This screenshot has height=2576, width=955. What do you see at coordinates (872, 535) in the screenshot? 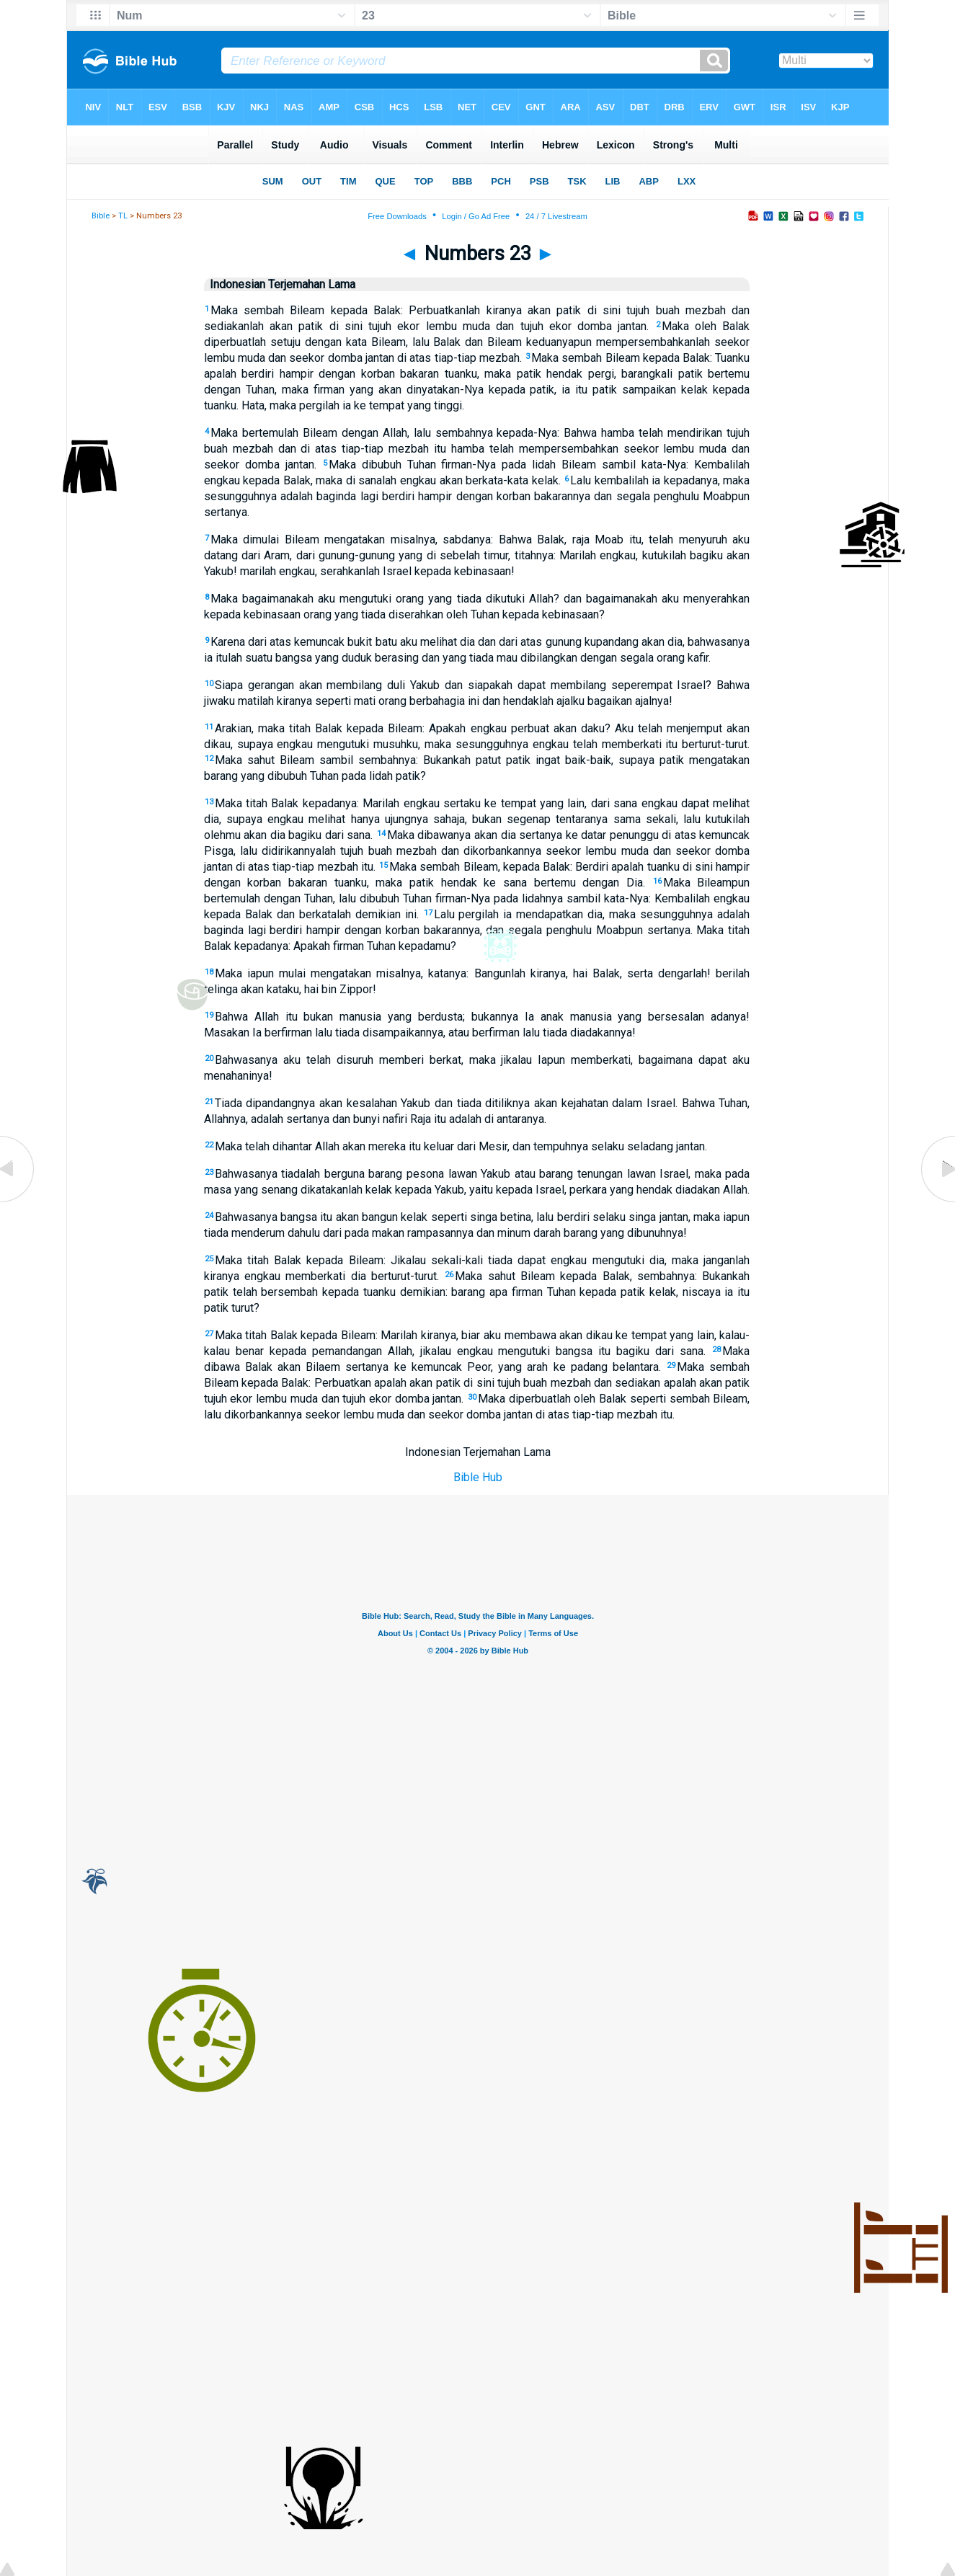
I see `access water mill building or production facility` at bounding box center [872, 535].